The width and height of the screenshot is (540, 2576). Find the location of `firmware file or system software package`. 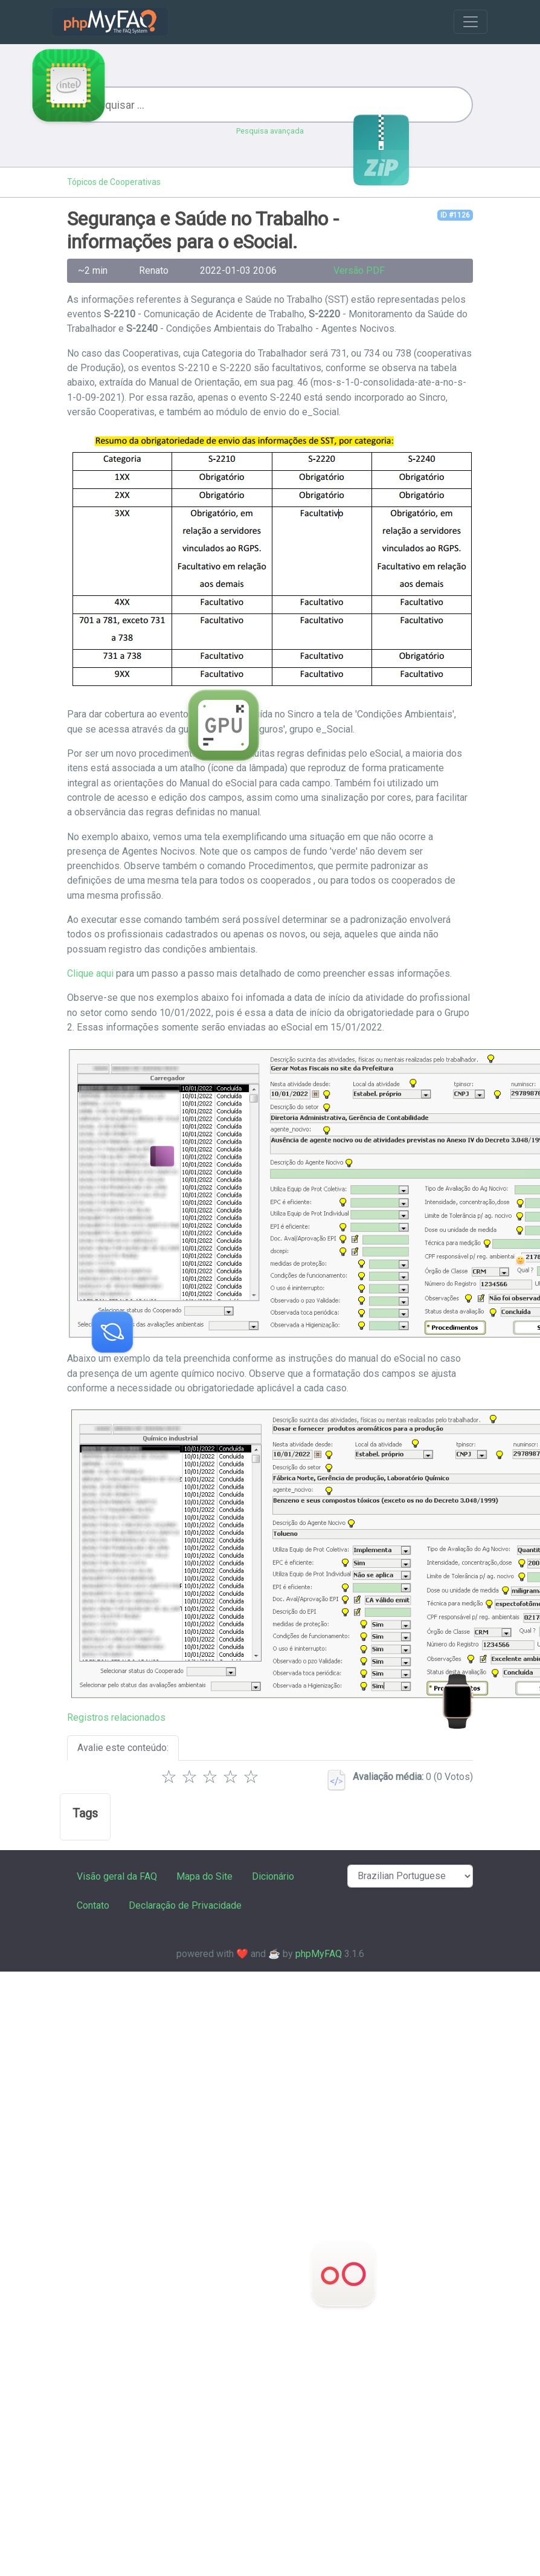

firmware file or system software package is located at coordinates (68, 86).